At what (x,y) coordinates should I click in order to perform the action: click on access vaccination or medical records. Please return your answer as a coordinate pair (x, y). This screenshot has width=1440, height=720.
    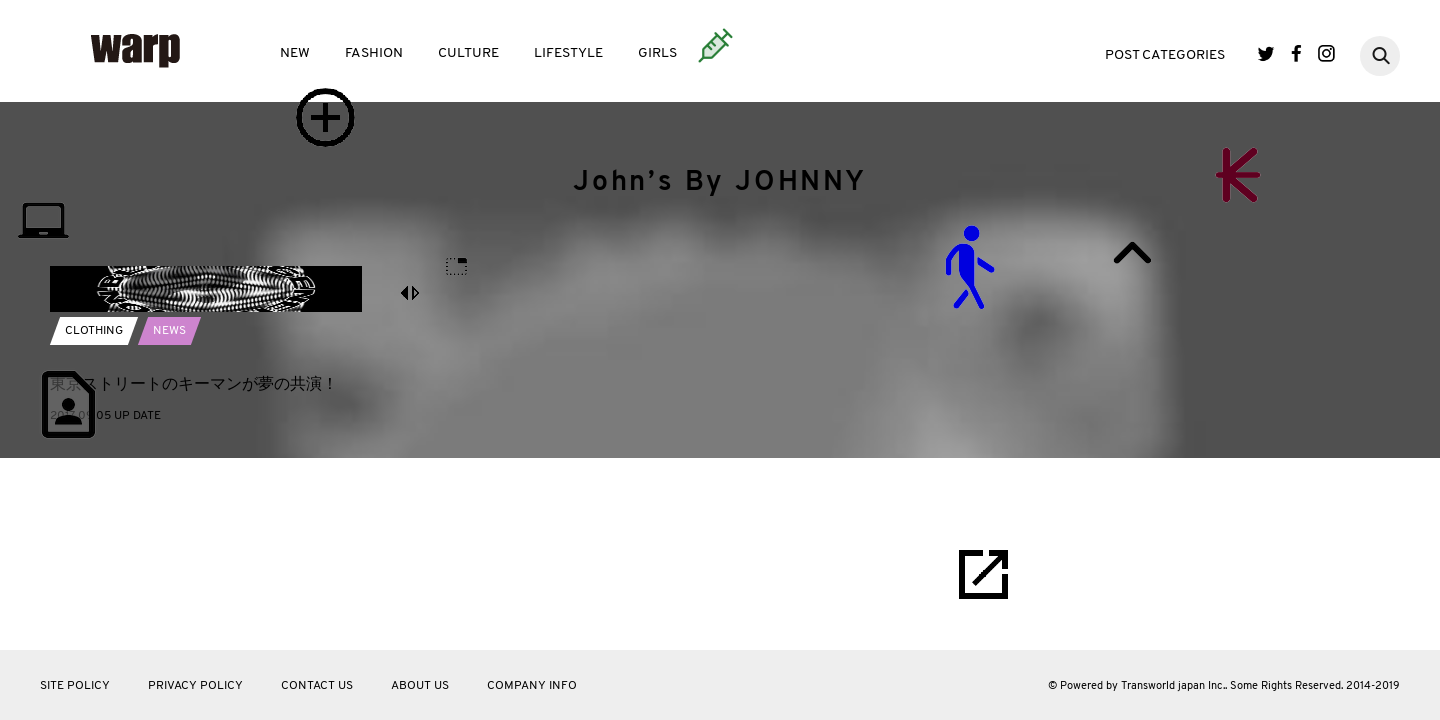
    Looking at the image, I should click on (715, 45).